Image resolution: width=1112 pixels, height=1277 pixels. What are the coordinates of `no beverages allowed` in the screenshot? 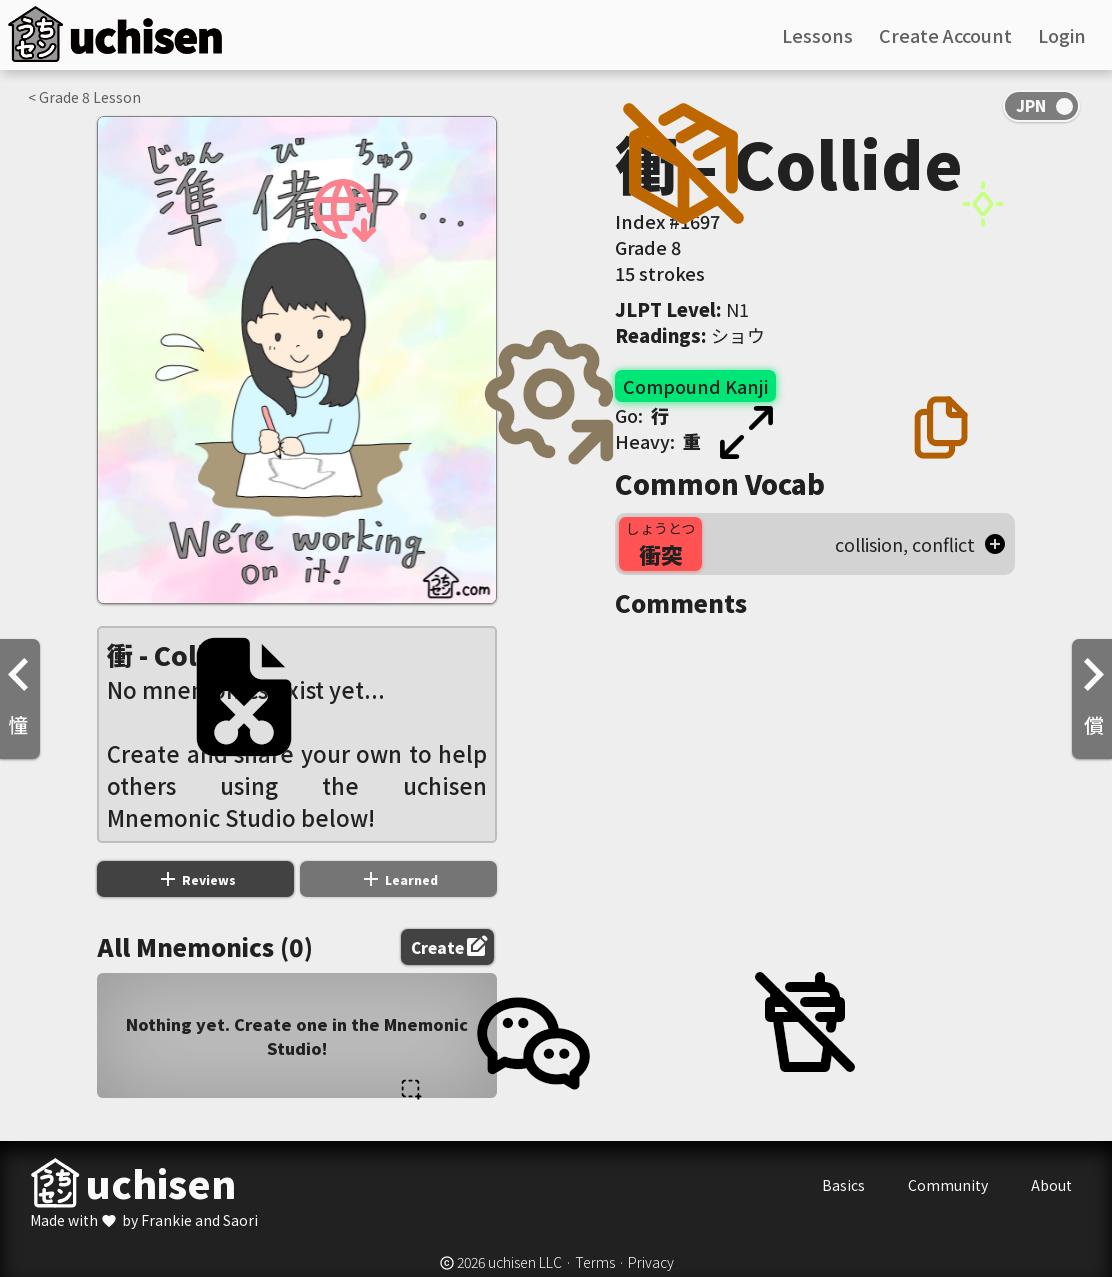 It's located at (805, 1022).